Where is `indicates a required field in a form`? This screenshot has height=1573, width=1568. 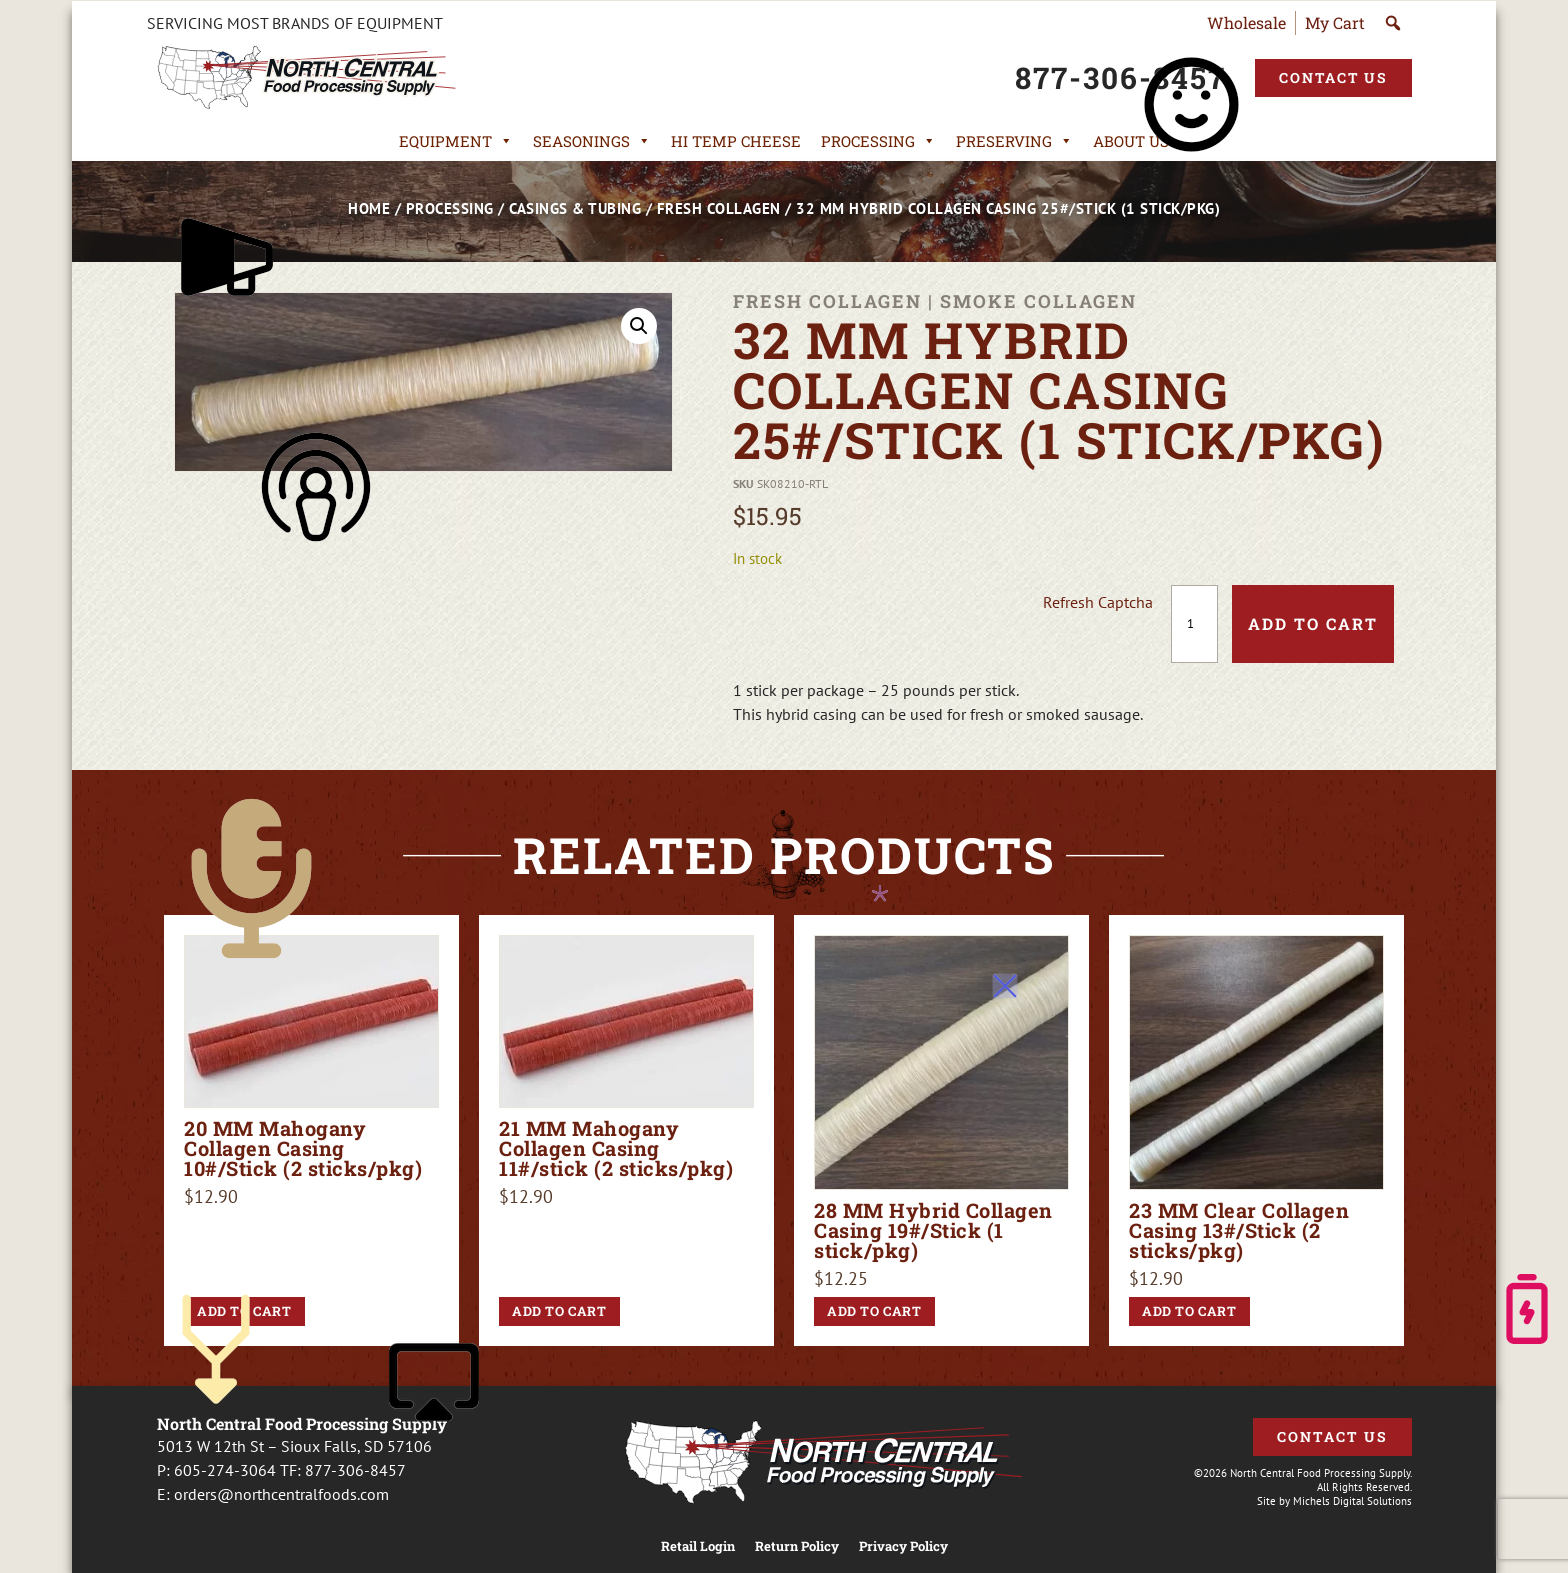 indicates a required field in a form is located at coordinates (880, 894).